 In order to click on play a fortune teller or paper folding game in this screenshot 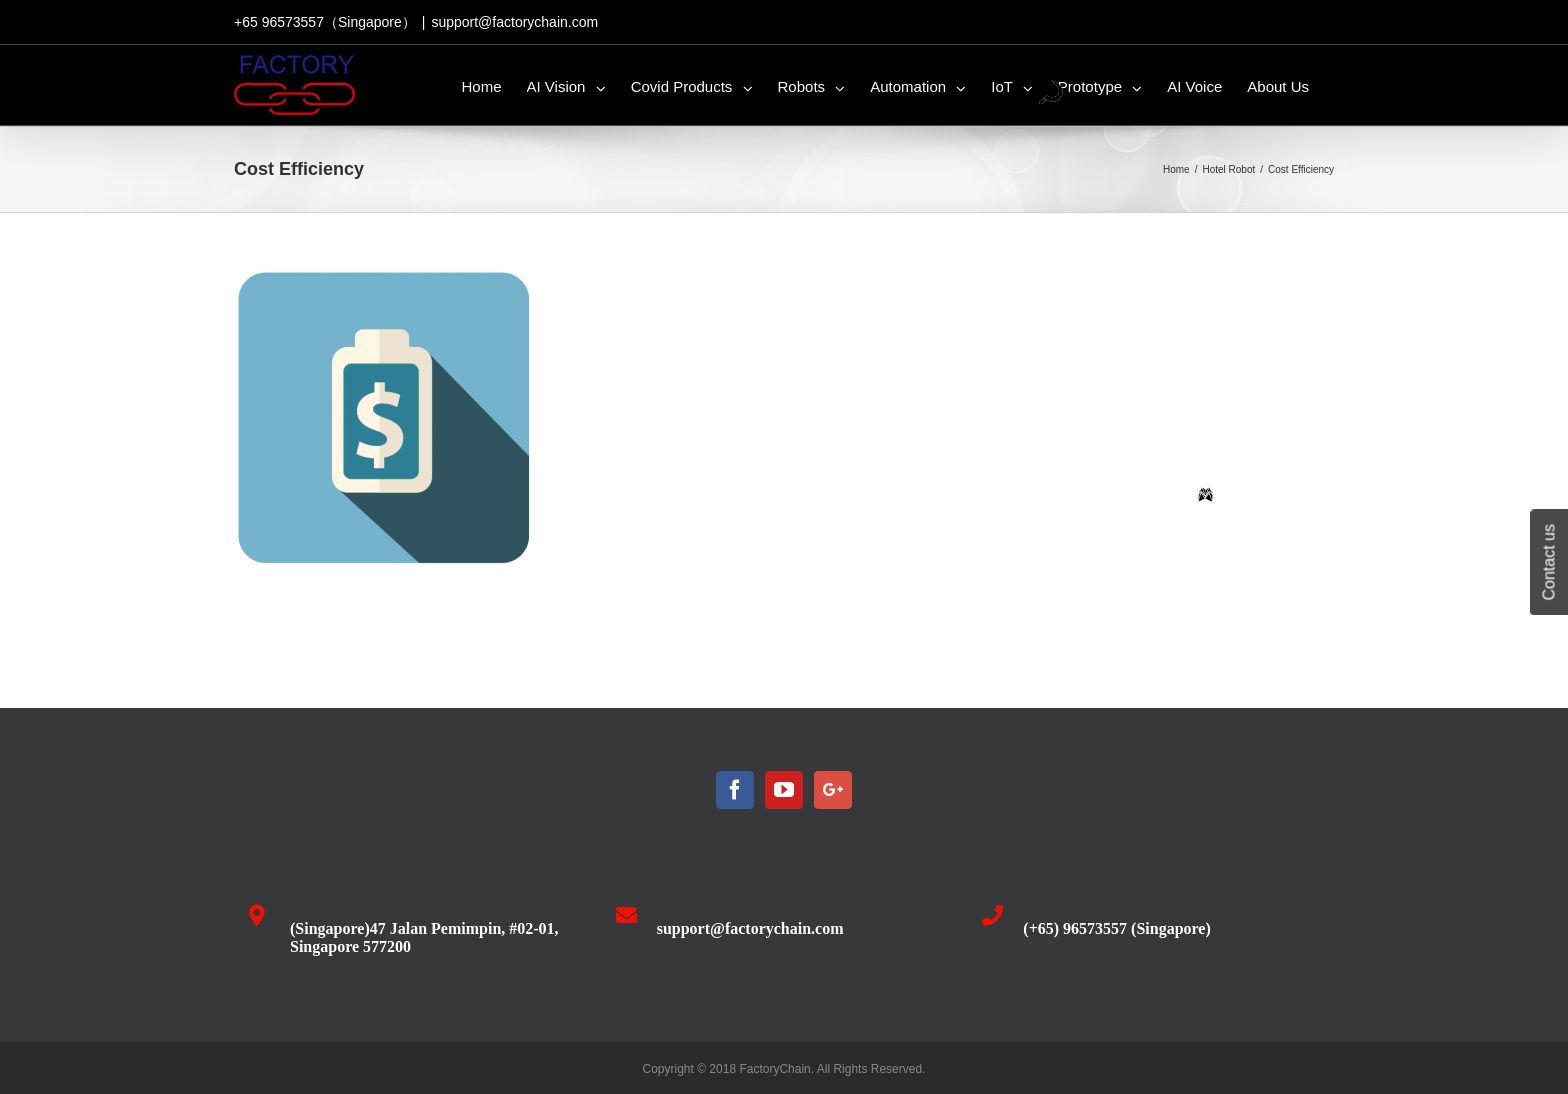, I will do `click(1205, 494)`.